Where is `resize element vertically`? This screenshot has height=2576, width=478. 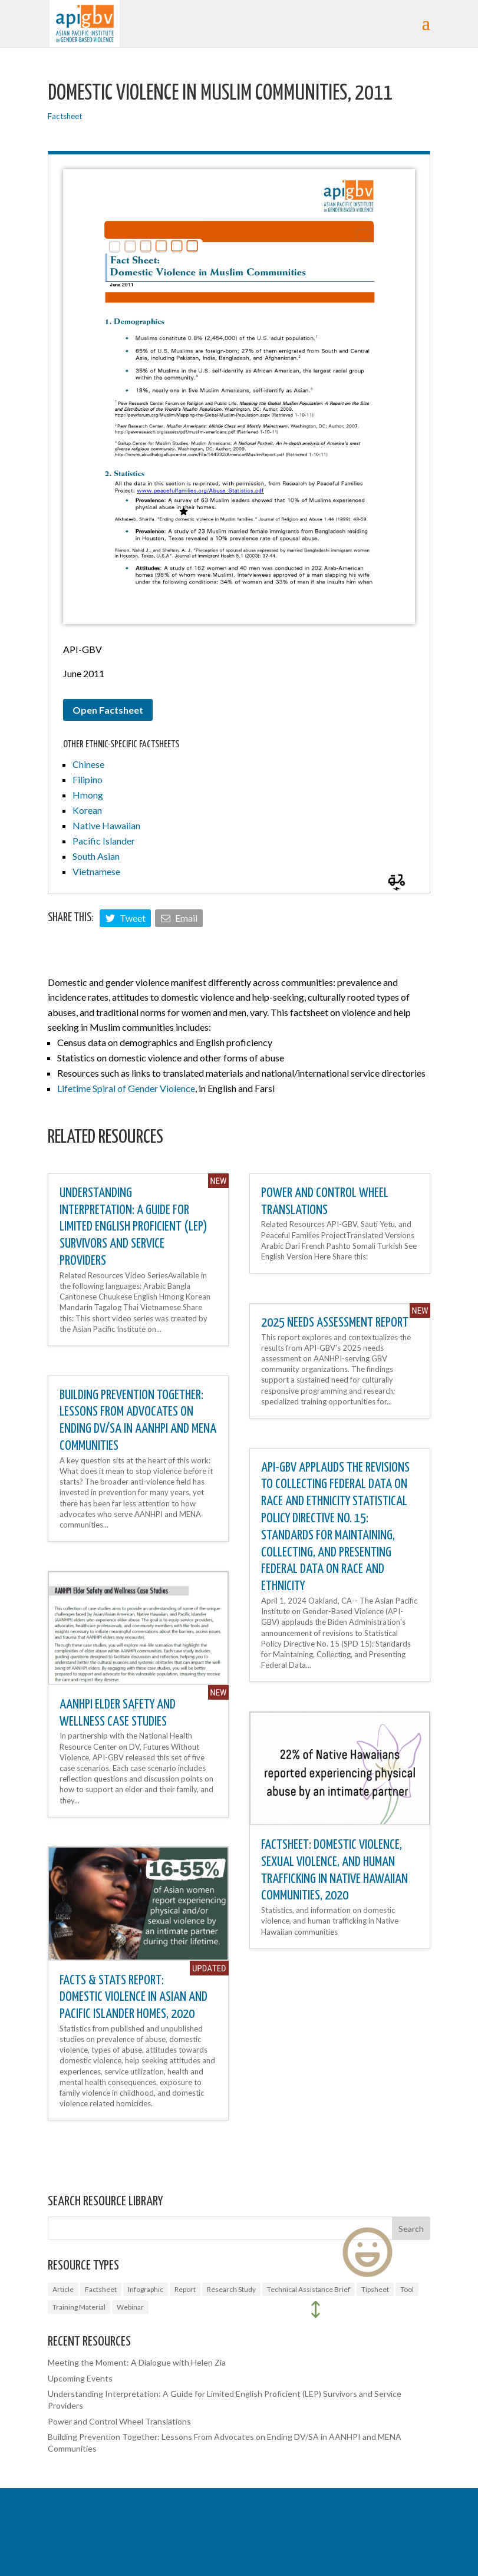
resize element vertically is located at coordinates (315, 2309).